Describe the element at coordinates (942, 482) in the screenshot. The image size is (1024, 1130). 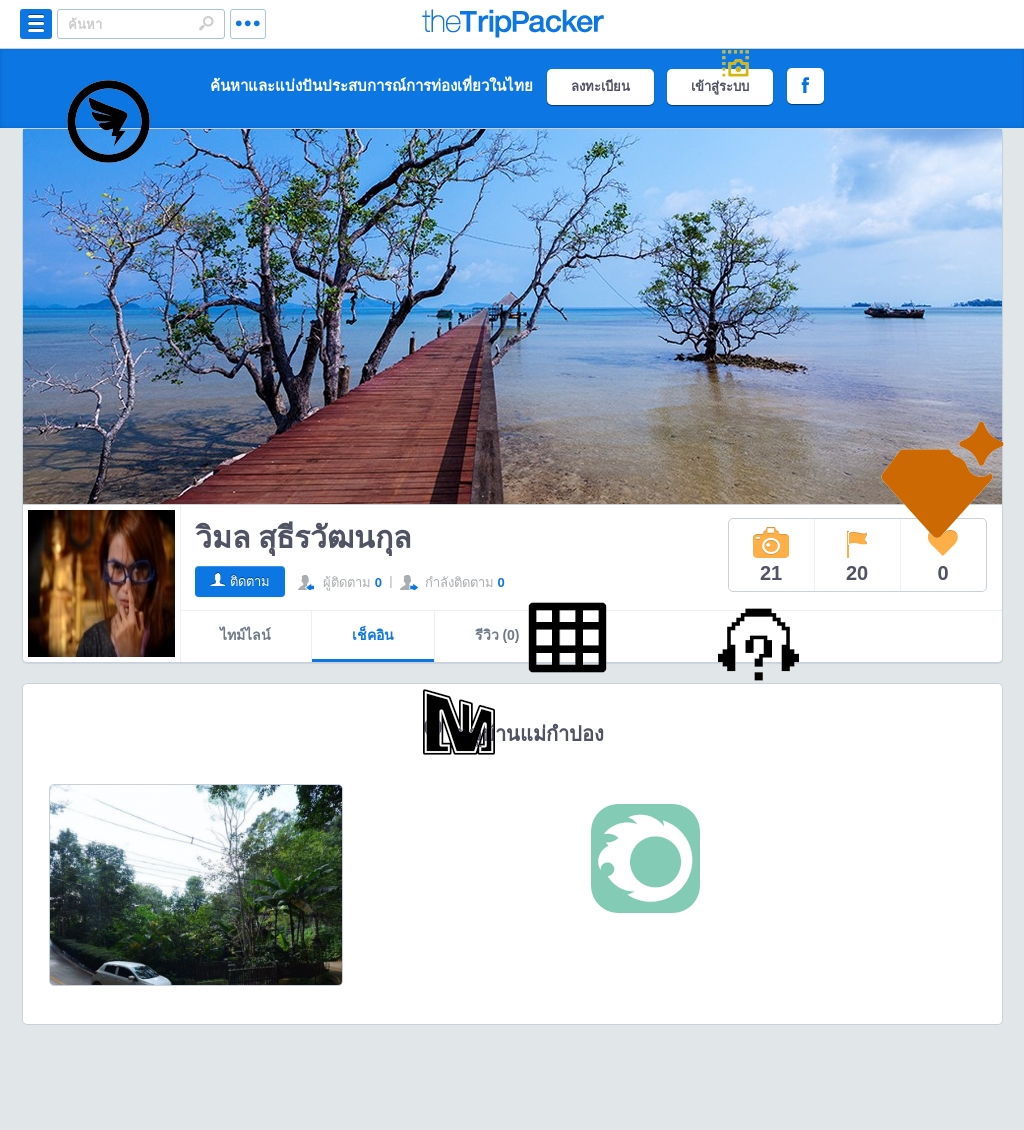
I see `indicates premium or pro membership status` at that location.